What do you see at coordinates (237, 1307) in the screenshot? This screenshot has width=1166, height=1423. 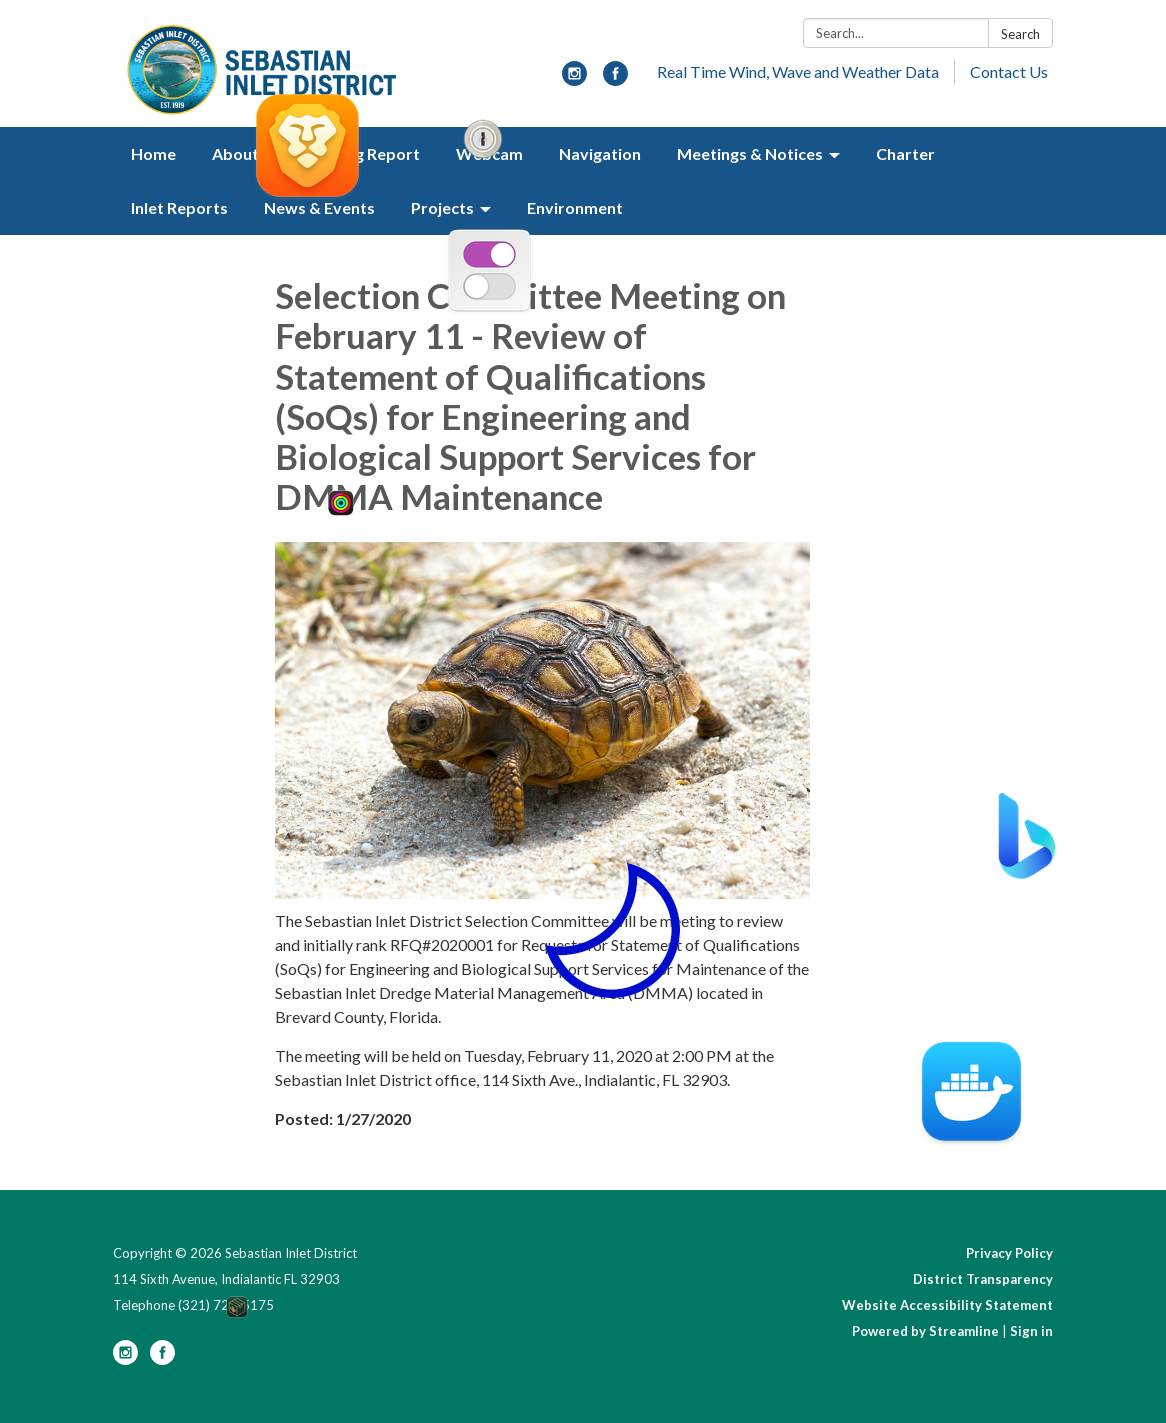 I see `open bee package manager application` at bounding box center [237, 1307].